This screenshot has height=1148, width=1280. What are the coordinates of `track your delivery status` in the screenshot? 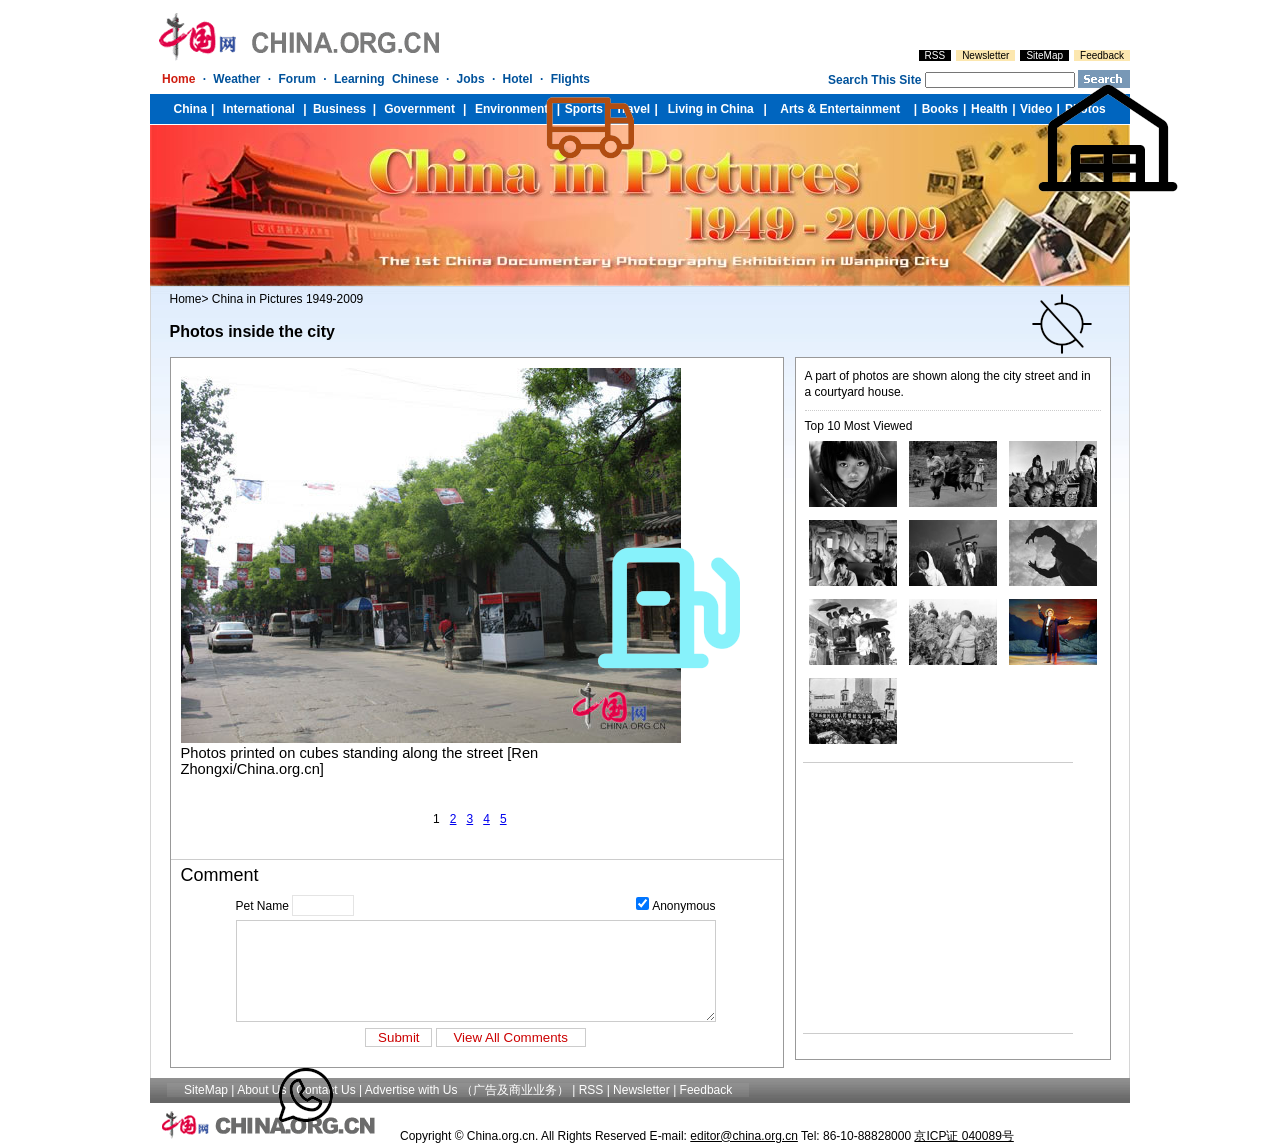 It's located at (587, 123).